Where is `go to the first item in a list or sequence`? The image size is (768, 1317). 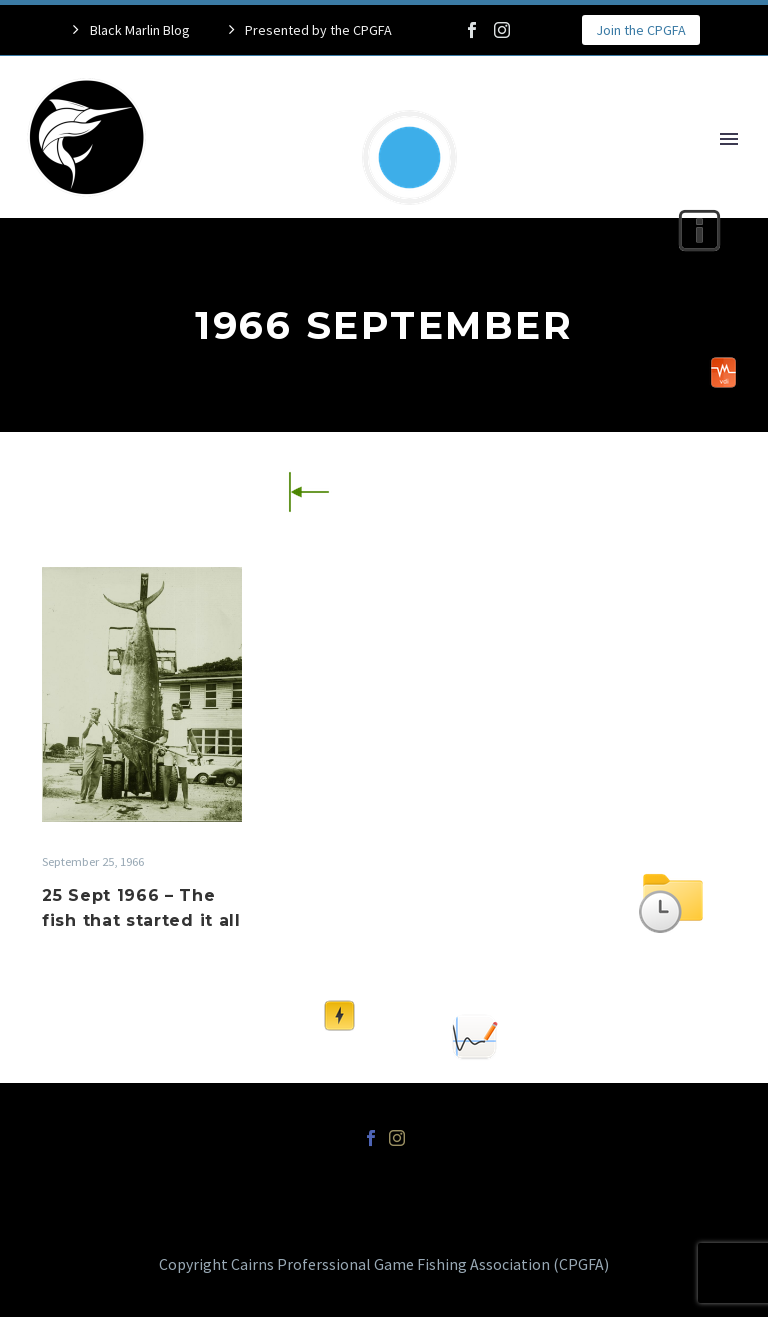
go to the first item in a list or sequence is located at coordinates (309, 492).